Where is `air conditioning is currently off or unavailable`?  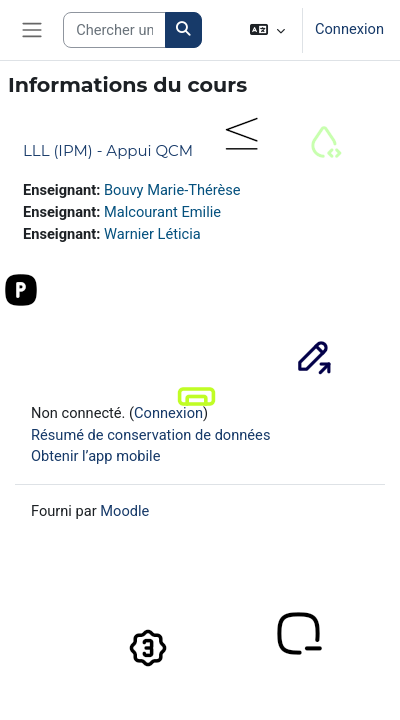 air conditioning is currently off or unavailable is located at coordinates (196, 396).